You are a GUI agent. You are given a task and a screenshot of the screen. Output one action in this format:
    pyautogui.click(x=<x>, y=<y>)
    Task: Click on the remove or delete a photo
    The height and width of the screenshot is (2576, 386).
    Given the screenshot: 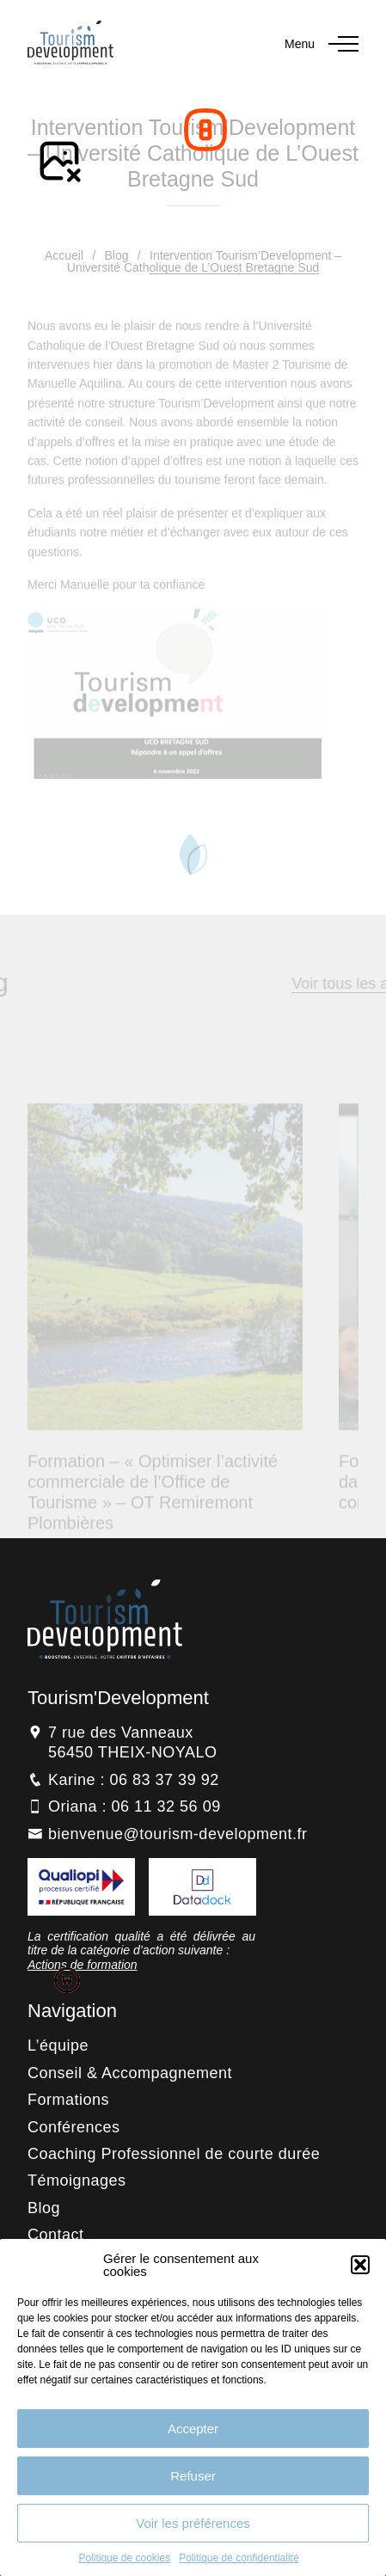 What is the action you would take?
    pyautogui.click(x=59, y=161)
    